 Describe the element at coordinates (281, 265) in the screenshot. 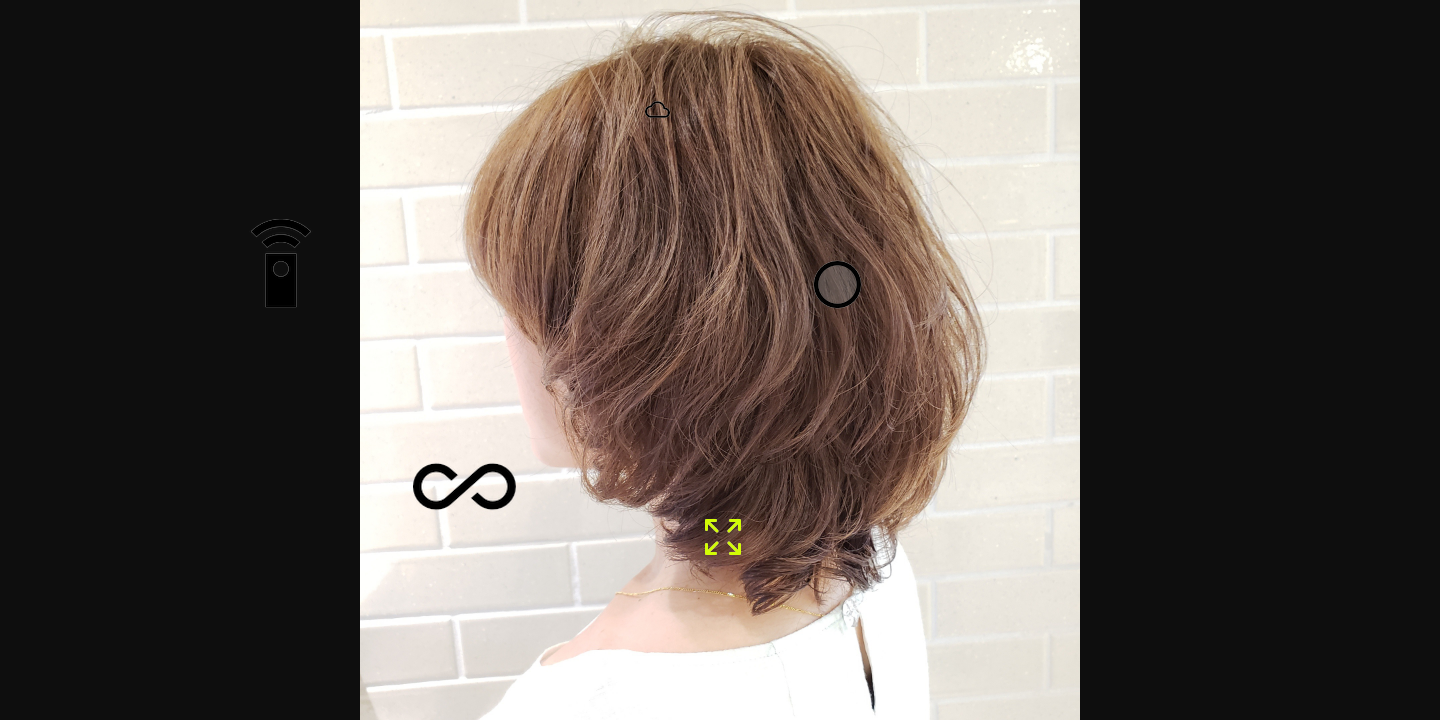

I see `access remote control settings` at that location.